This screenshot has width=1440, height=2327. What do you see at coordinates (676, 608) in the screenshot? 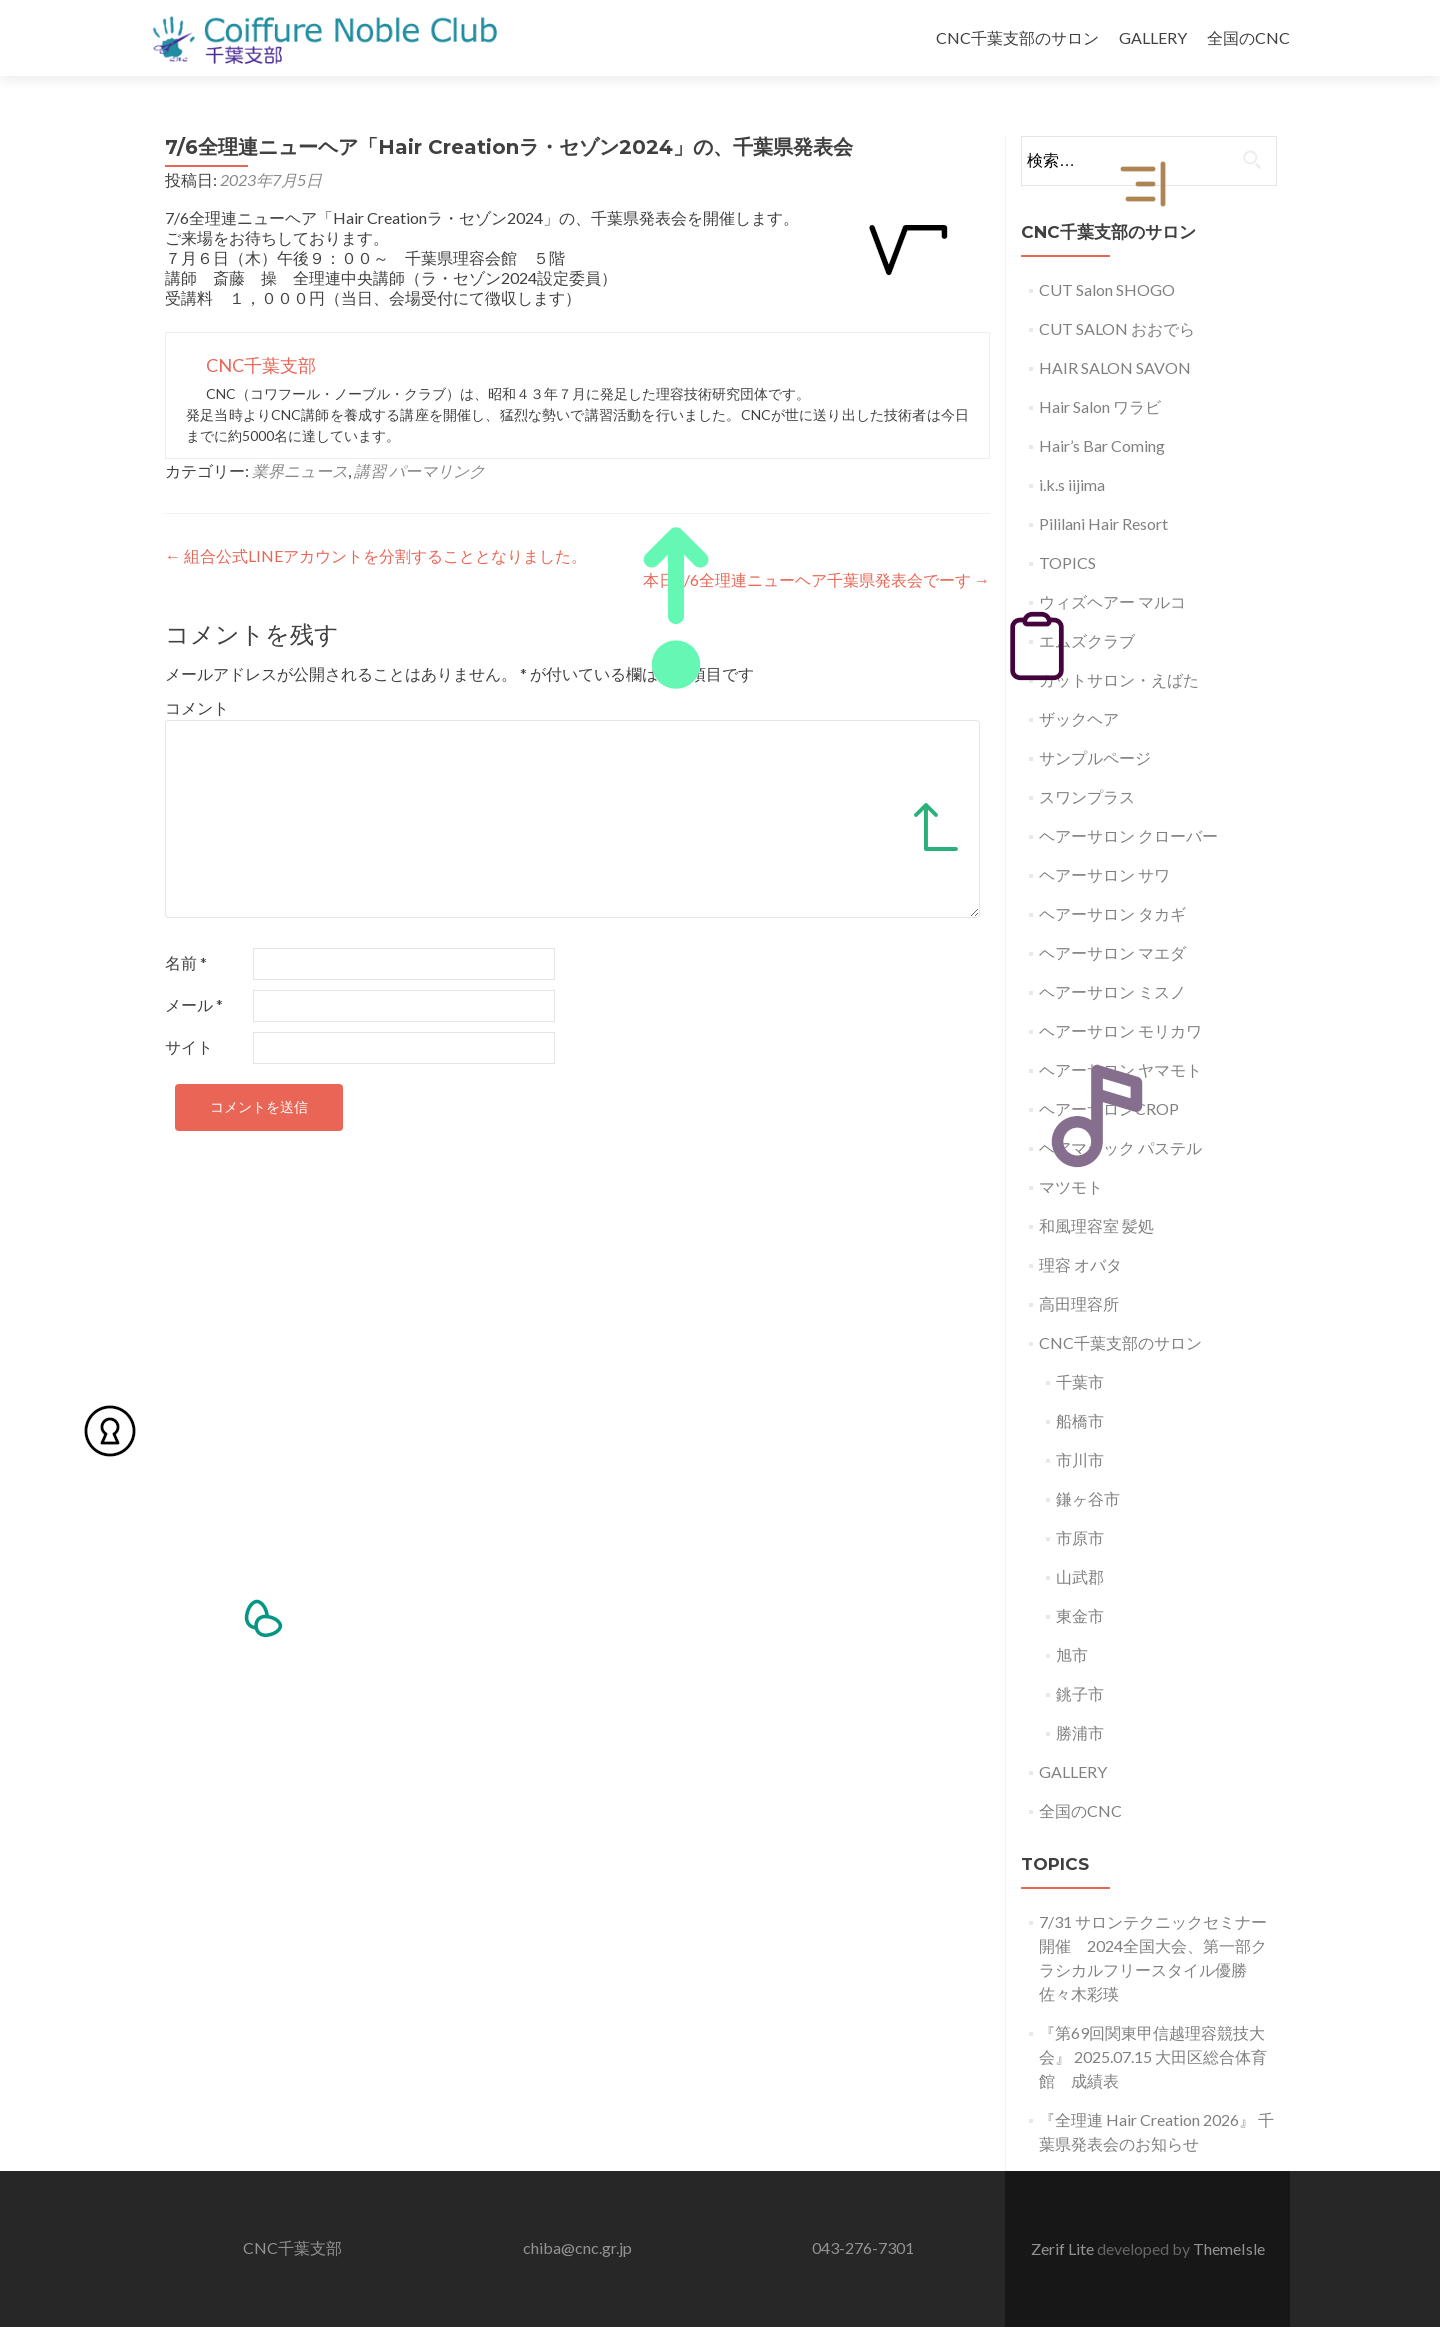
I see `move item up in a list` at bounding box center [676, 608].